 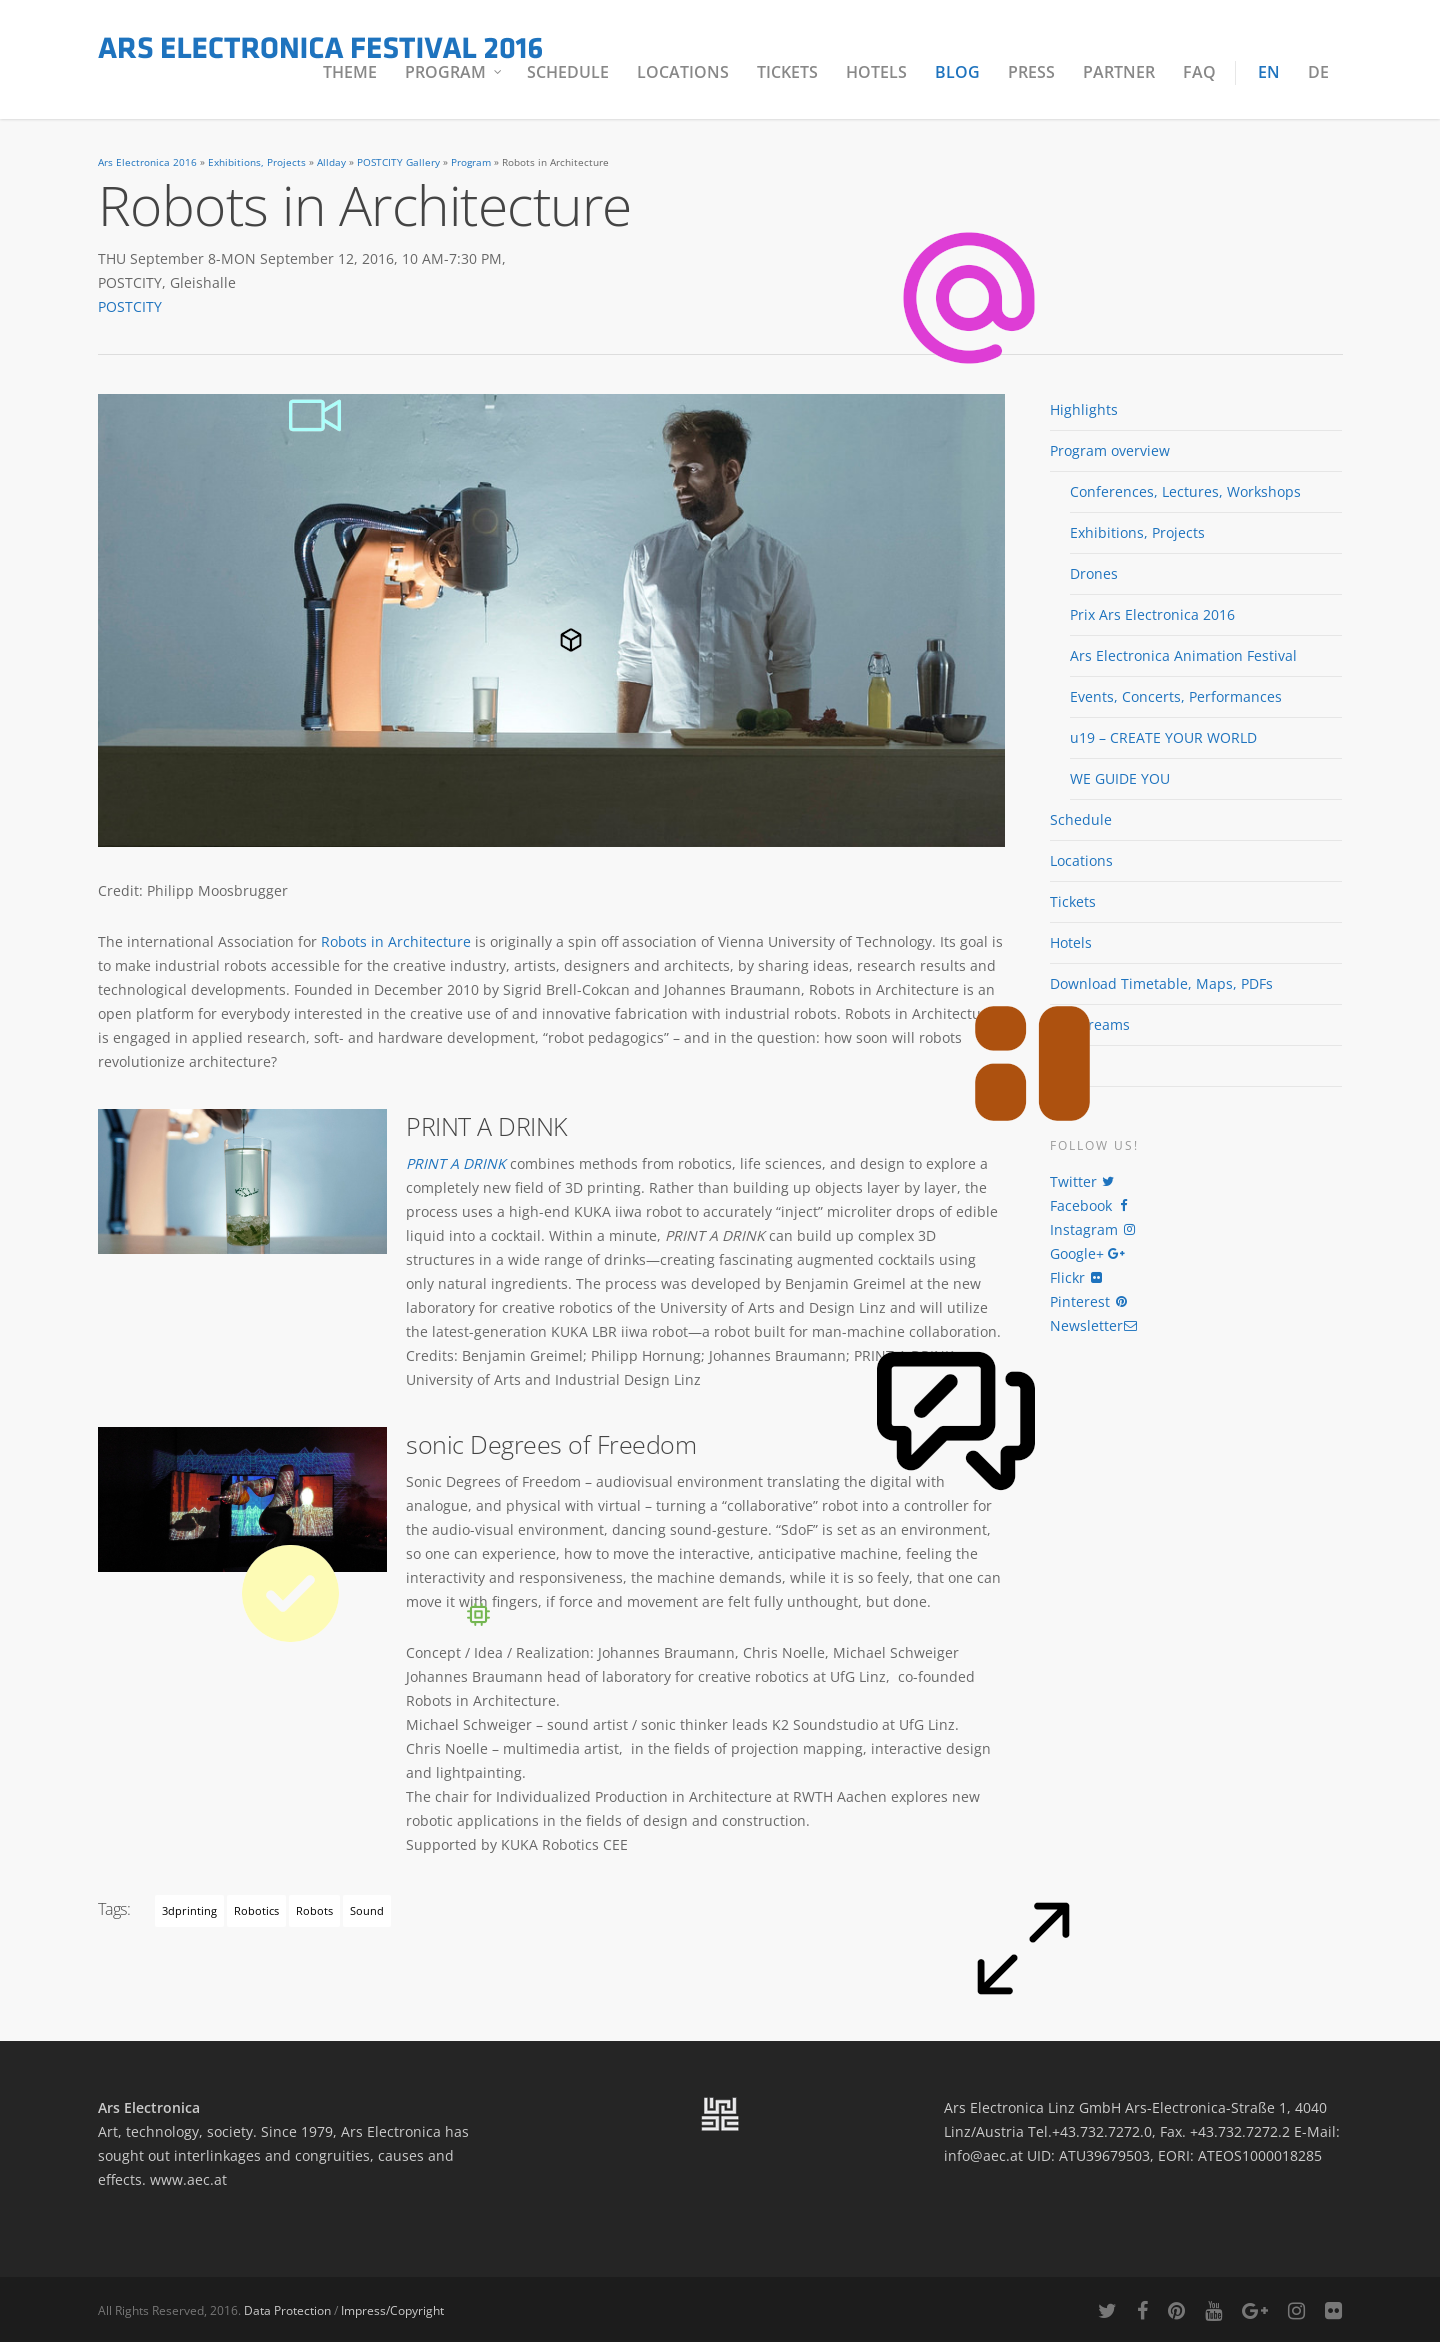 What do you see at coordinates (290, 1593) in the screenshot?
I see `indicates successful completion or confirmation` at bounding box center [290, 1593].